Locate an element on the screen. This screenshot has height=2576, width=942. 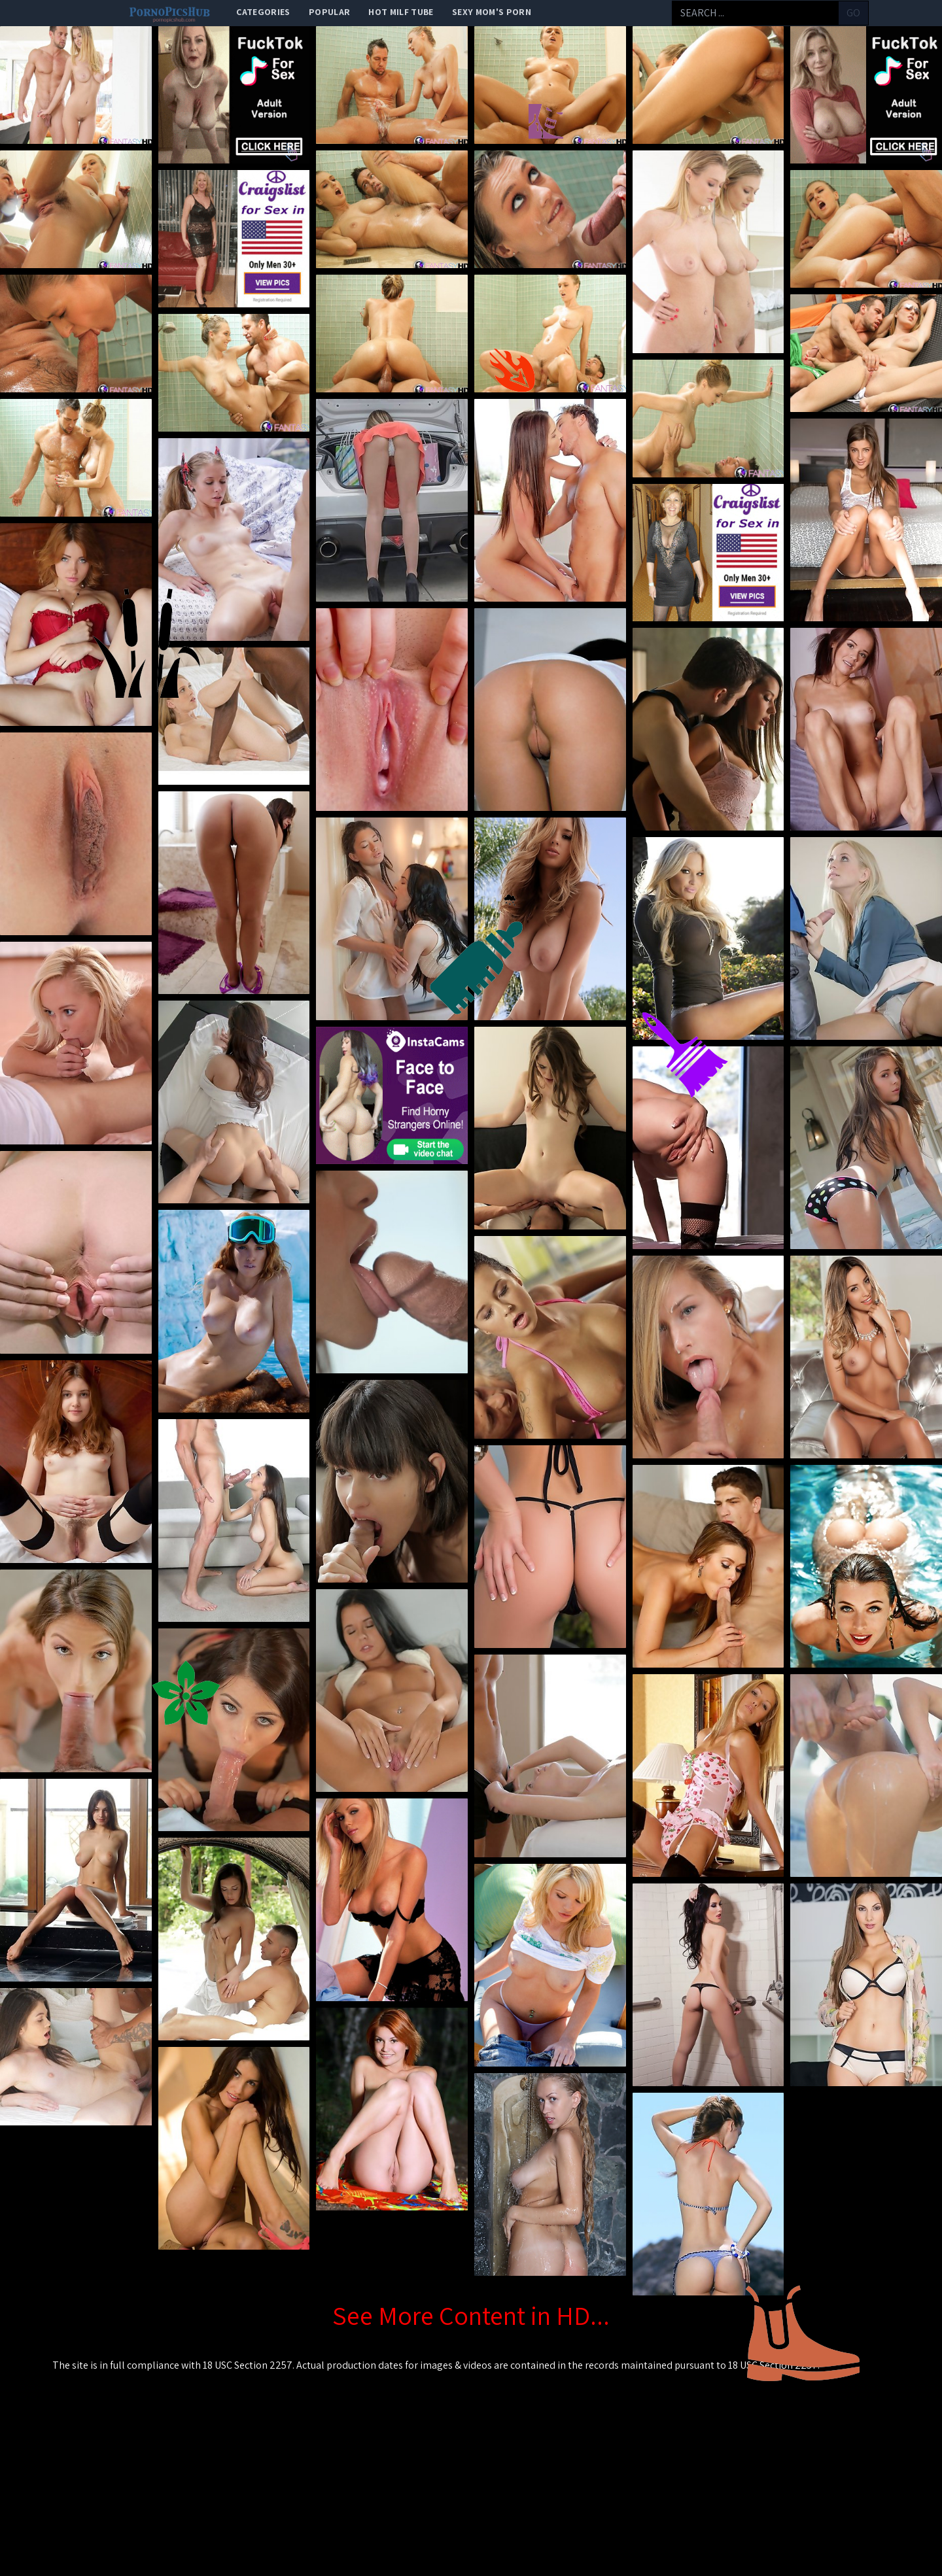
indicates snowy weather conditions is located at coordinates (510, 900).